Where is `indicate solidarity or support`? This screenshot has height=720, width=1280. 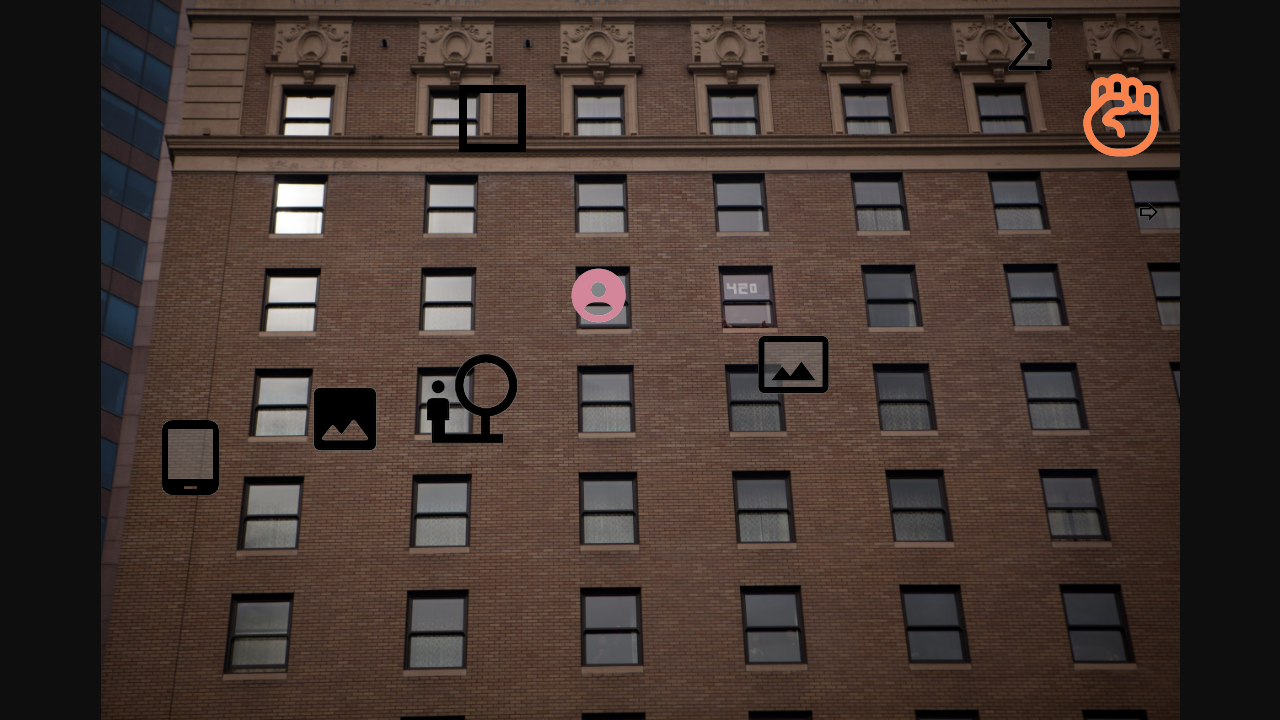 indicate solidarity or support is located at coordinates (1121, 115).